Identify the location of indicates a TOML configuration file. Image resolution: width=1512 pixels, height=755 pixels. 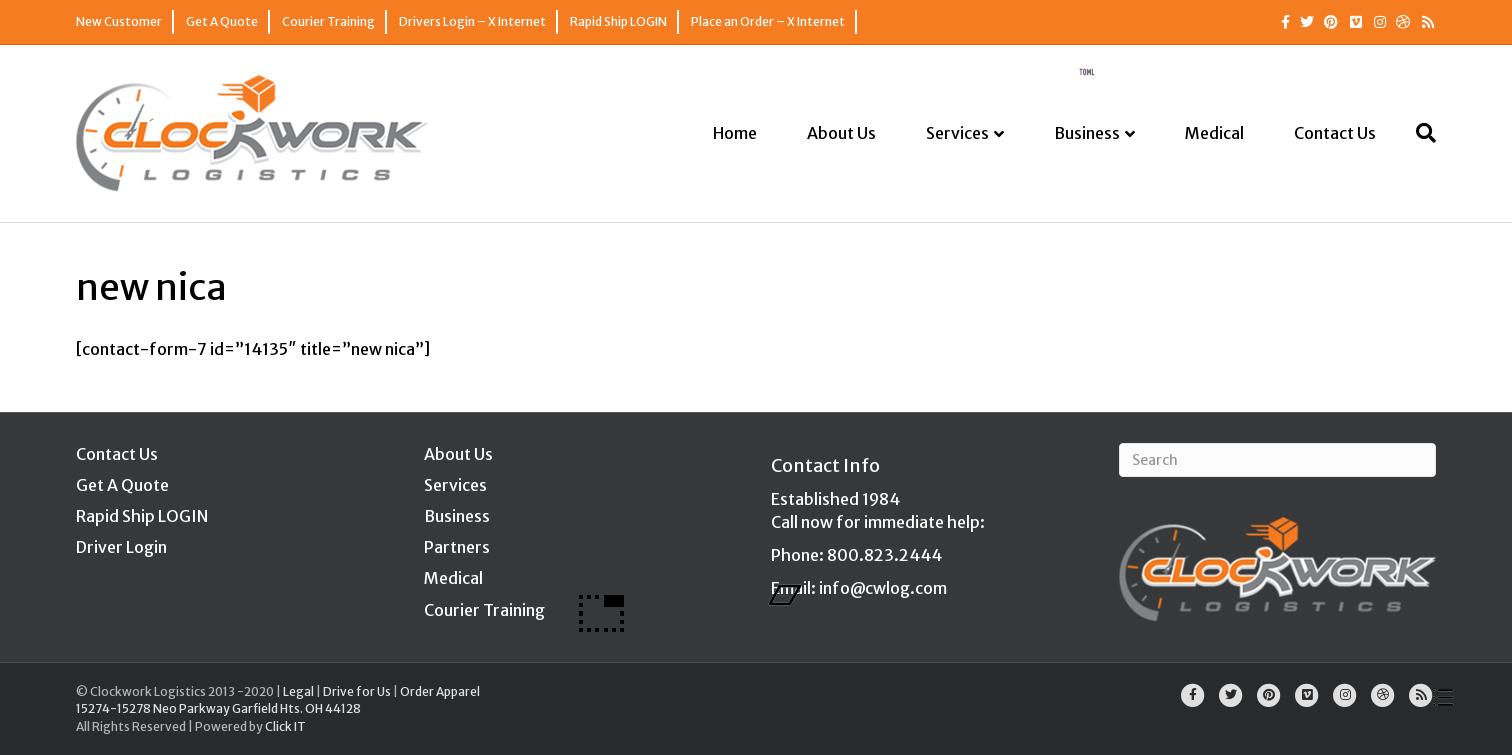
(1087, 72).